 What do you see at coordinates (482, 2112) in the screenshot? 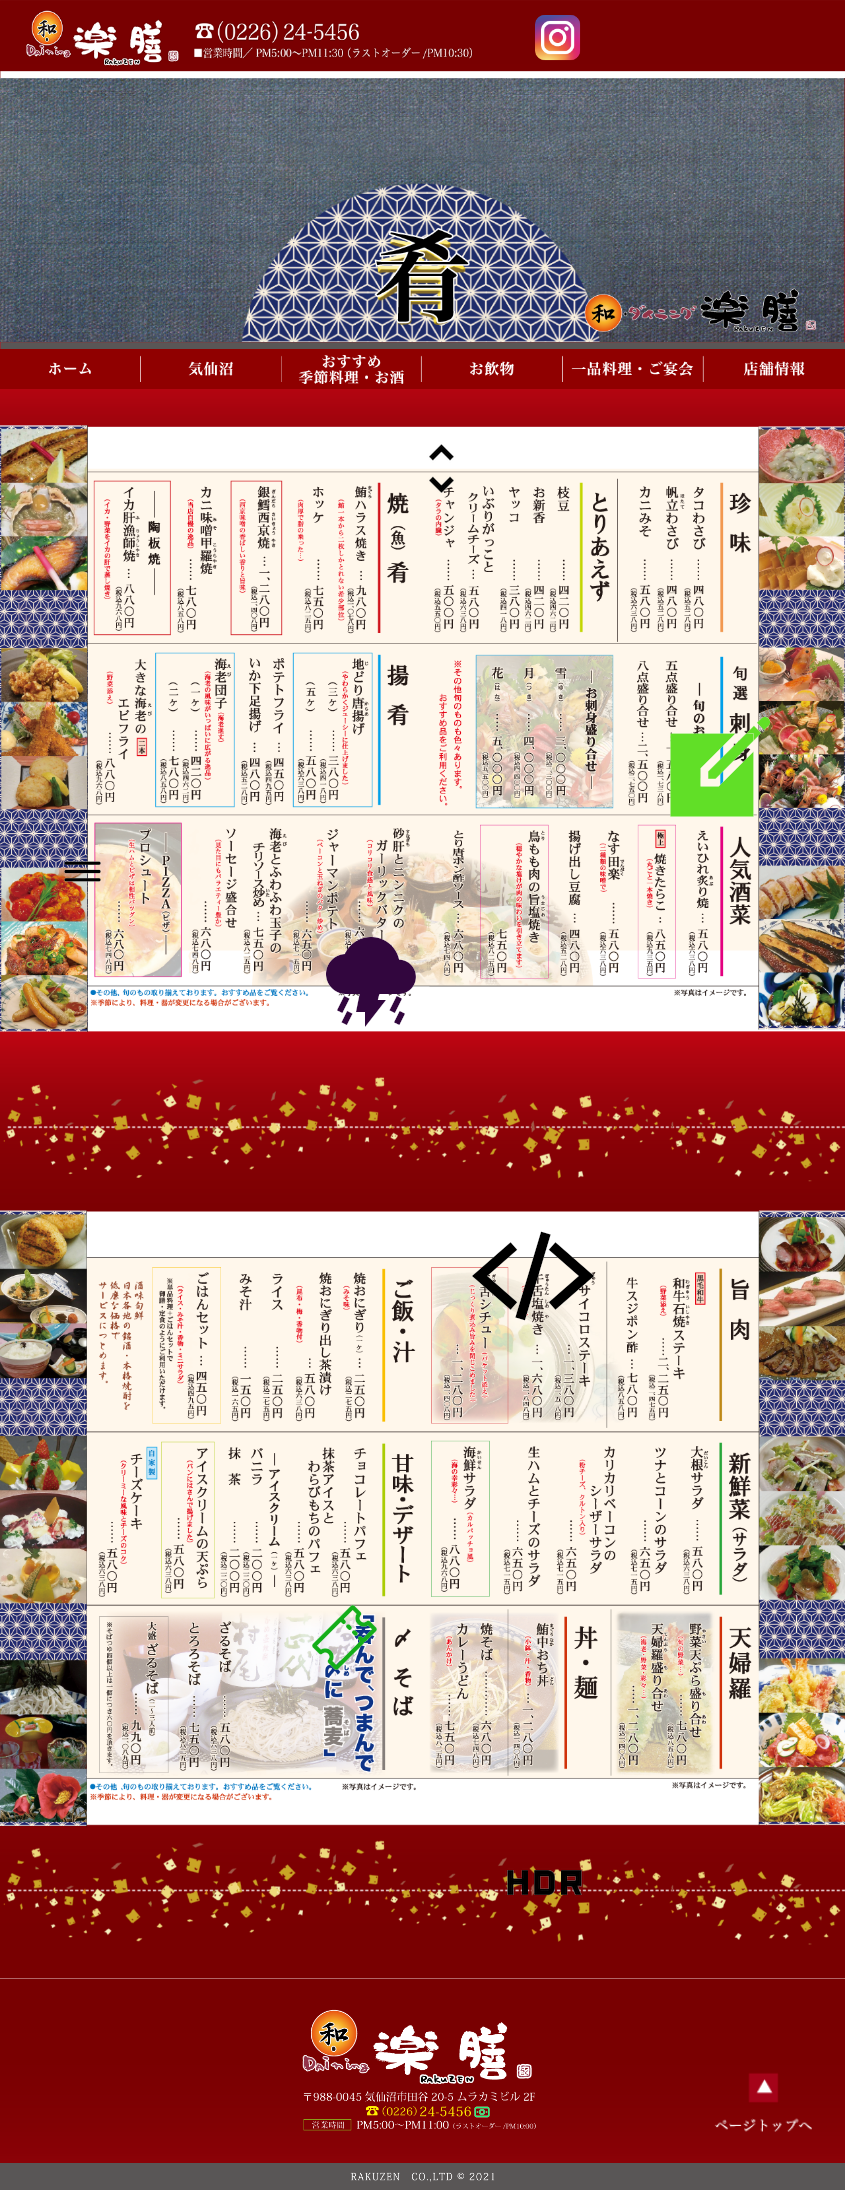
I see `make a payment or transaction` at bounding box center [482, 2112].